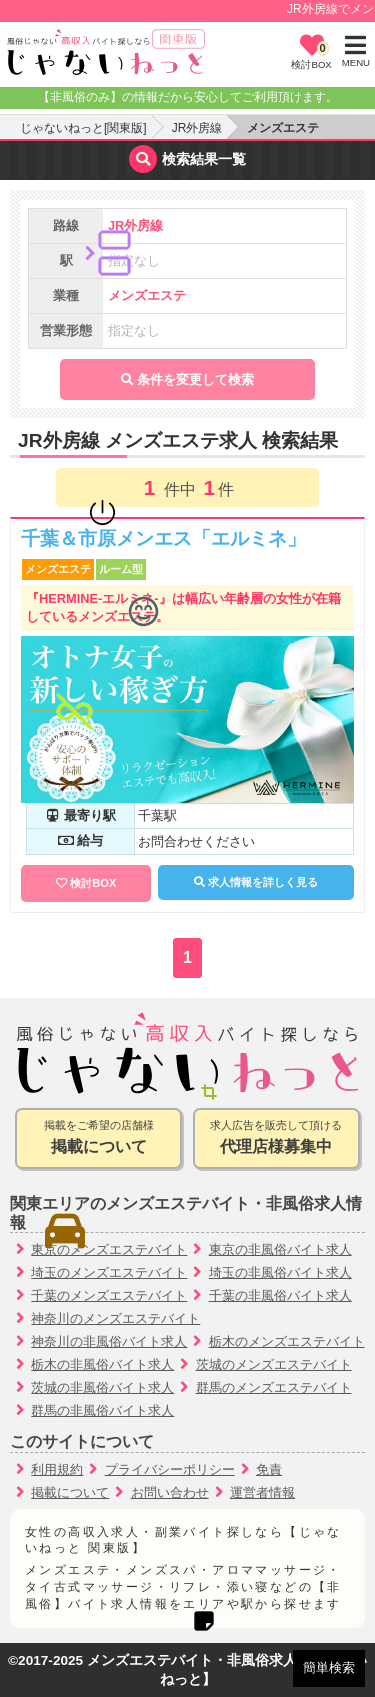 This screenshot has width=375, height=1697. Describe the element at coordinates (65, 1231) in the screenshot. I see `select car or automobile option` at that location.